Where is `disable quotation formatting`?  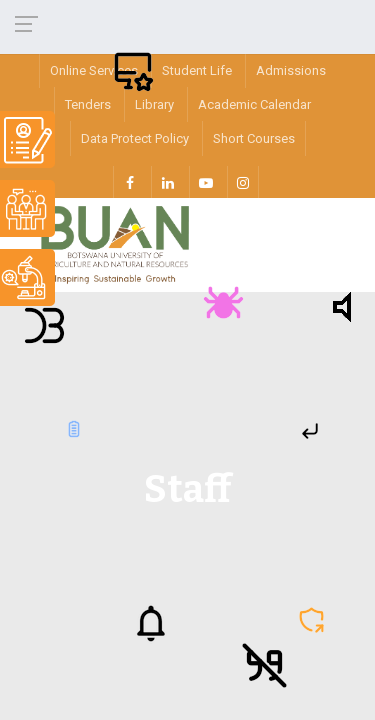 disable quotation formatting is located at coordinates (264, 665).